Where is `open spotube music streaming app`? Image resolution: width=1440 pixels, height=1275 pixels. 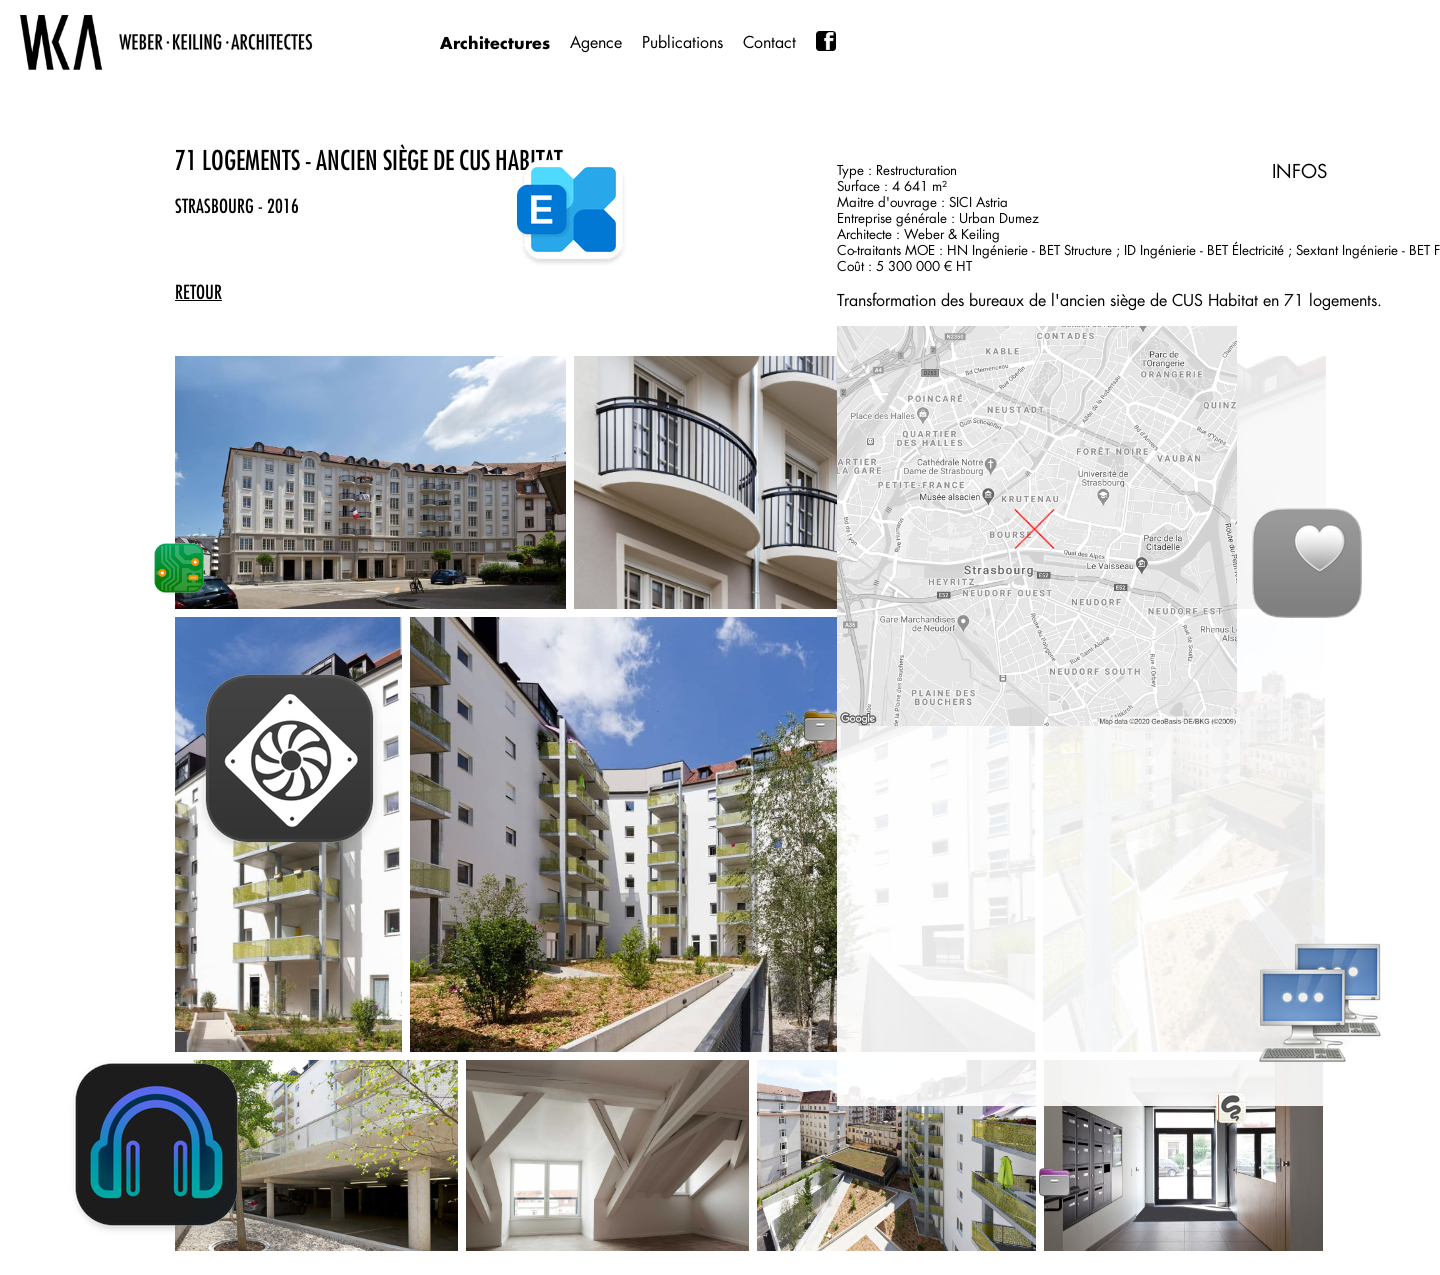 open spotube music streaming app is located at coordinates (156, 1144).